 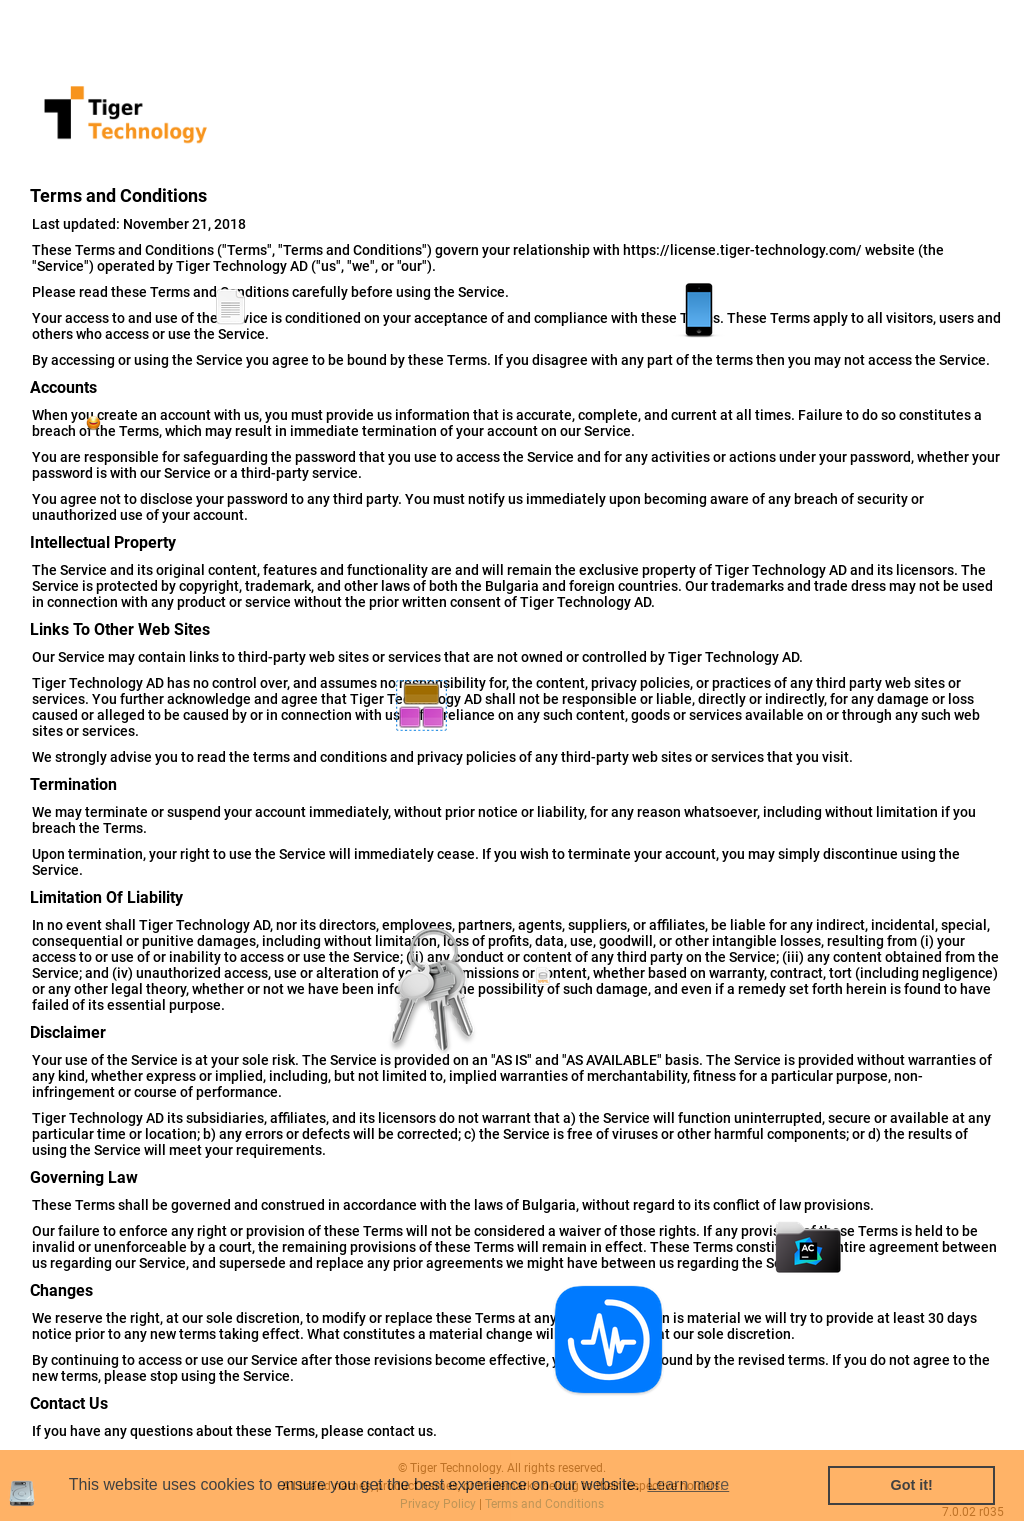 What do you see at coordinates (608, 1339) in the screenshot?
I see `access system diagnostic logs` at bounding box center [608, 1339].